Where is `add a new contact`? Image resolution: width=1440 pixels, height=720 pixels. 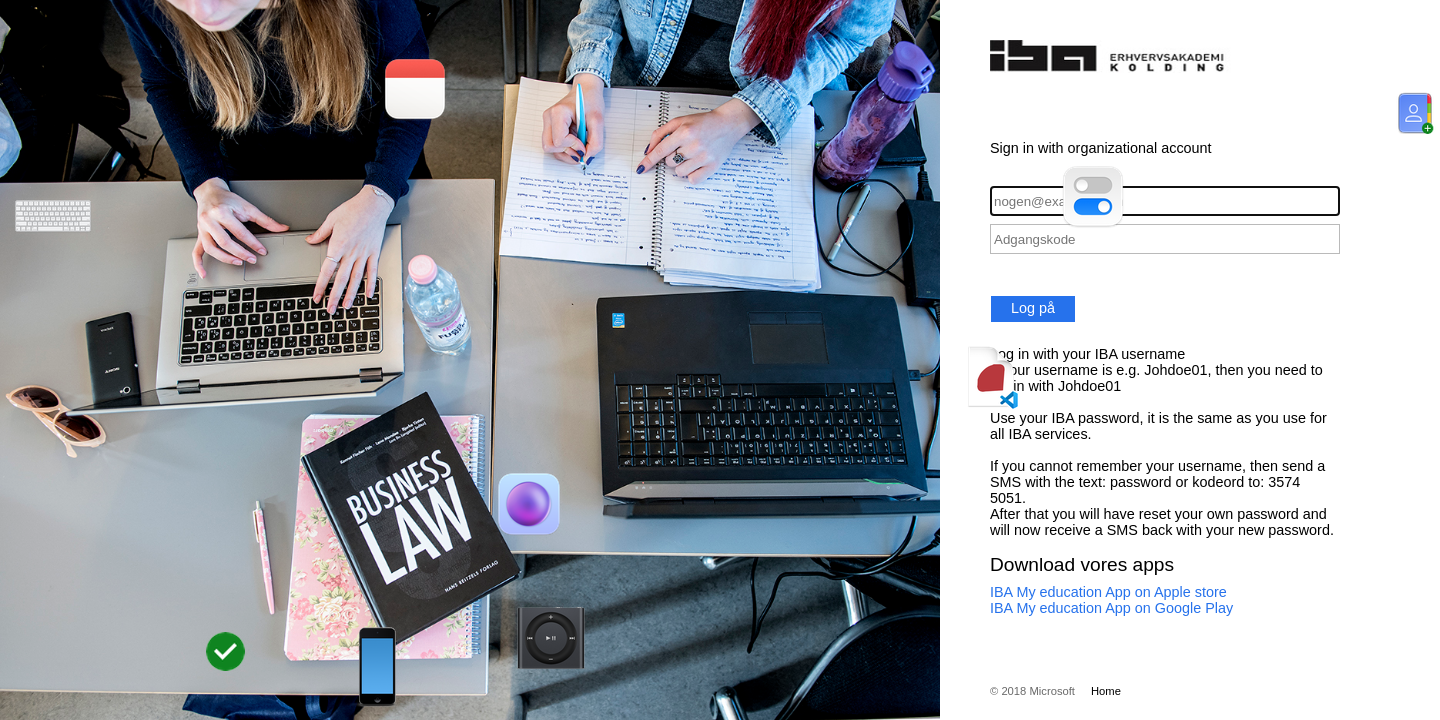
add a new contact is located at coordinates (1415, 113).